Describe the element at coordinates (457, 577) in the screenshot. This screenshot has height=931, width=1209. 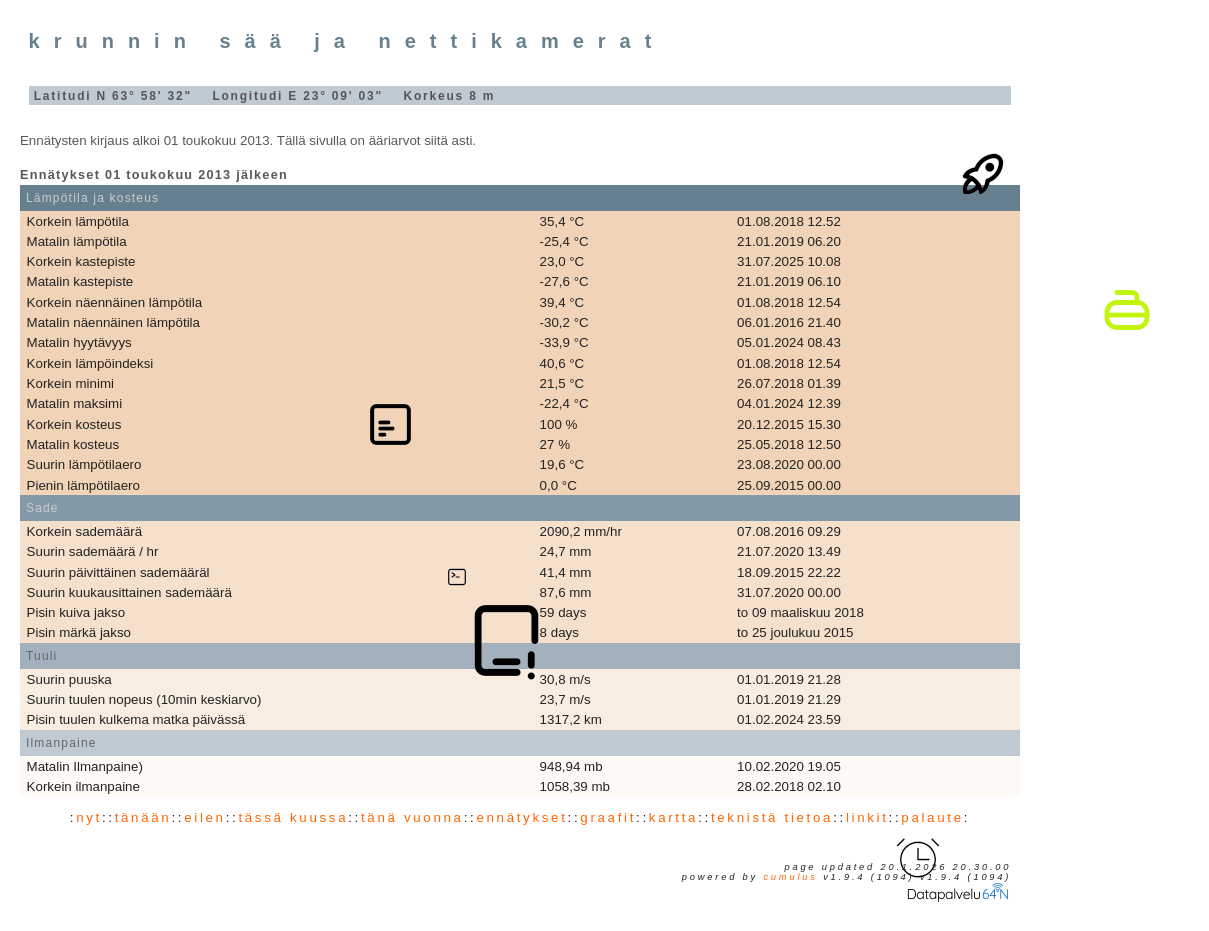
I see `open command line or terminal` at that location.